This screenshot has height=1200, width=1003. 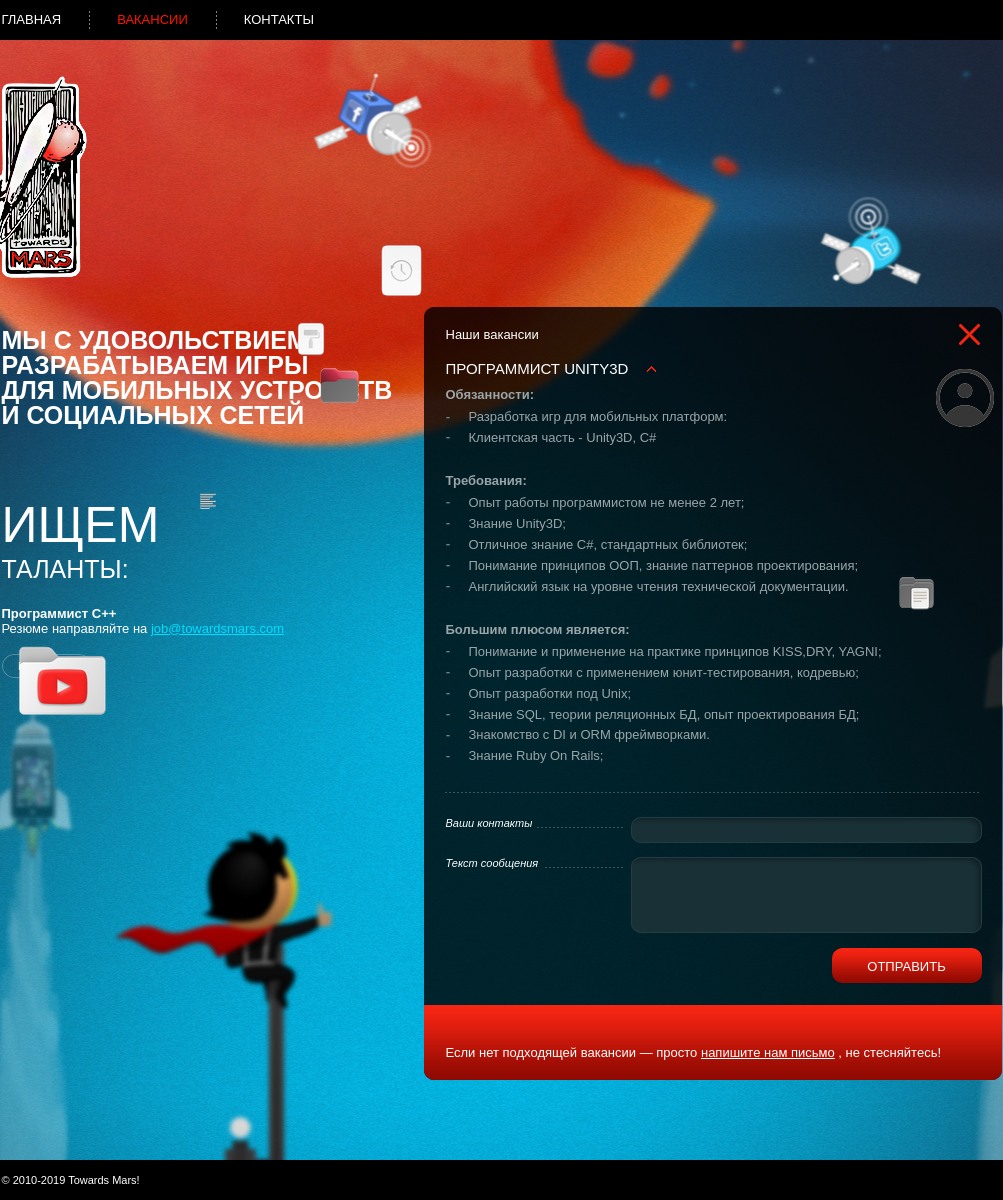 I want to click on a deleted or trashed file, so click(x=401, y=270).